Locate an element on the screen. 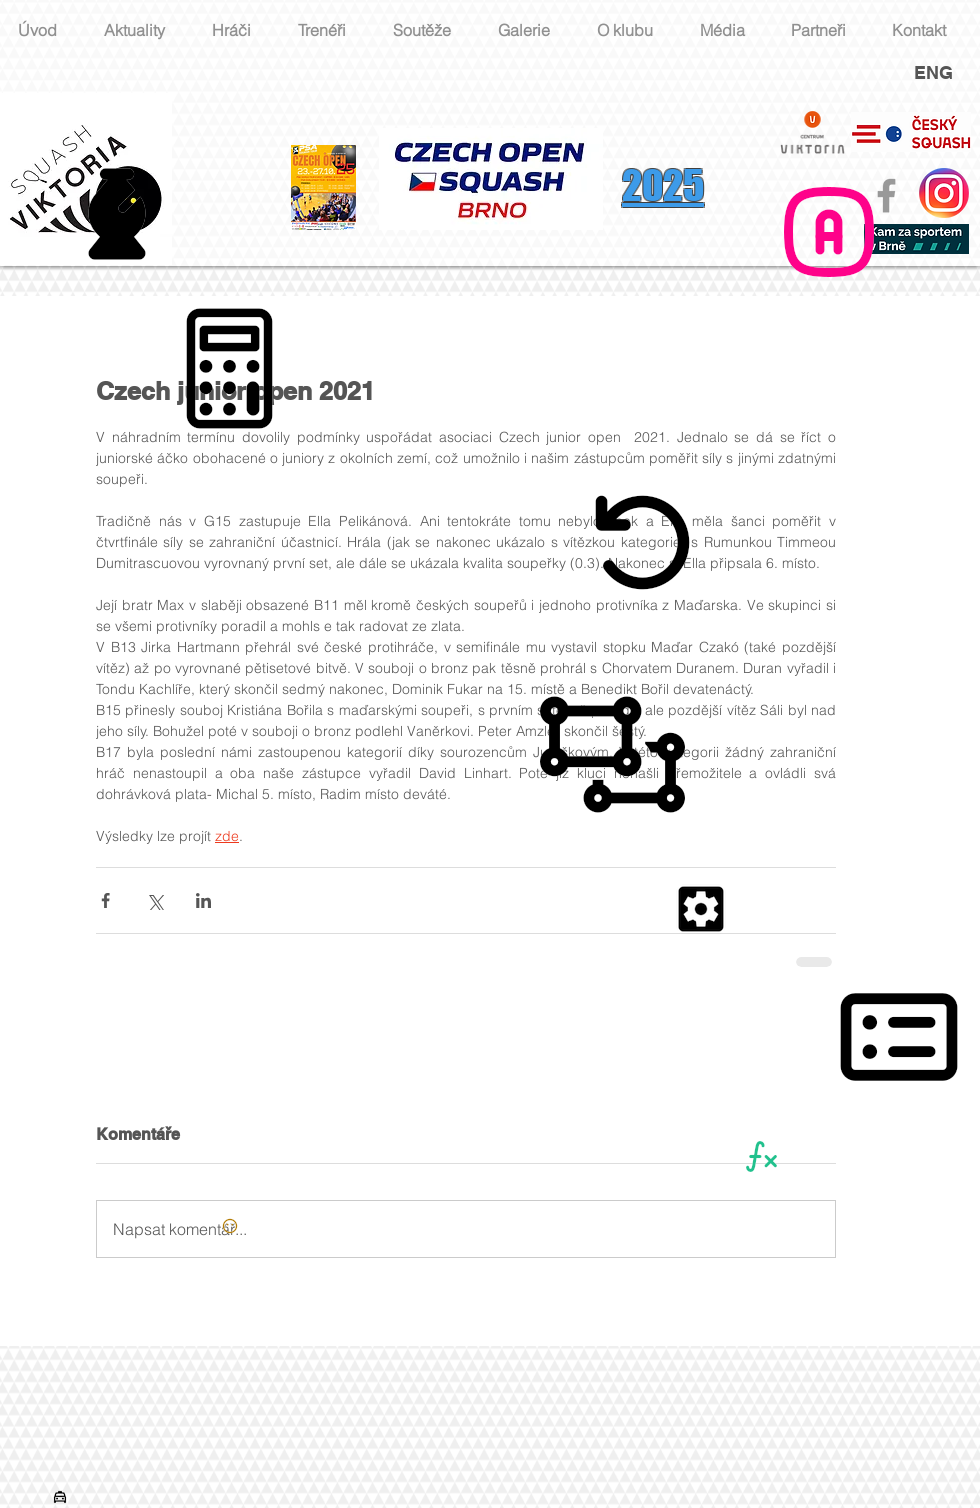  open the calculator app is located at coordinates (229, 368).